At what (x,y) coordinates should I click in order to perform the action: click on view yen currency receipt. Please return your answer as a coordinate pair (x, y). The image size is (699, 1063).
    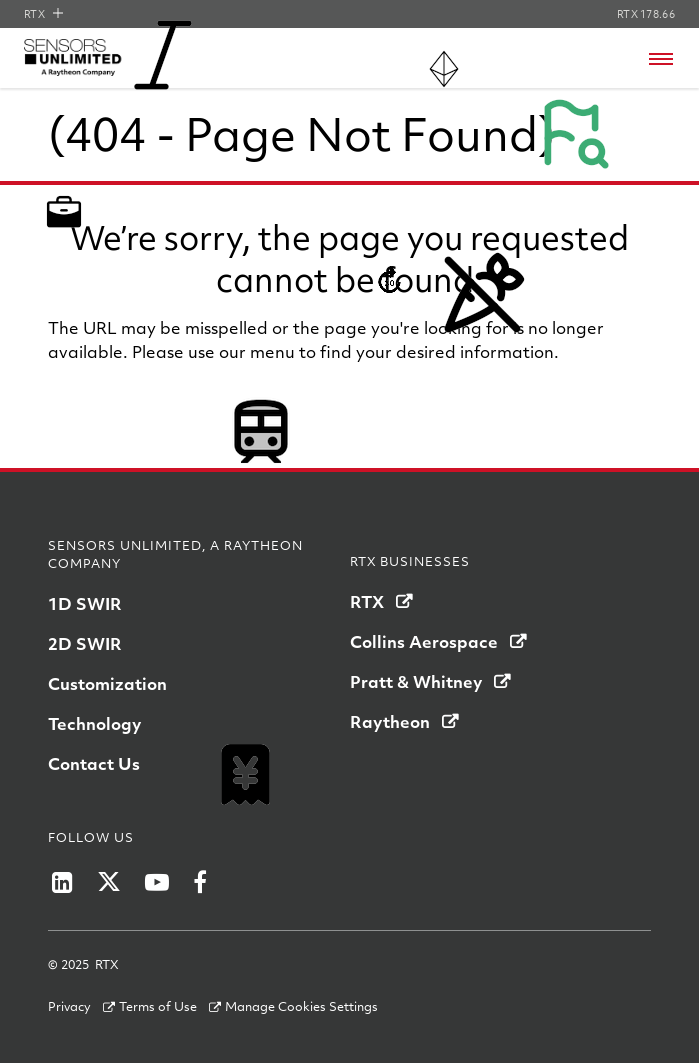
    Looking at the image, I should click on (245, 774).